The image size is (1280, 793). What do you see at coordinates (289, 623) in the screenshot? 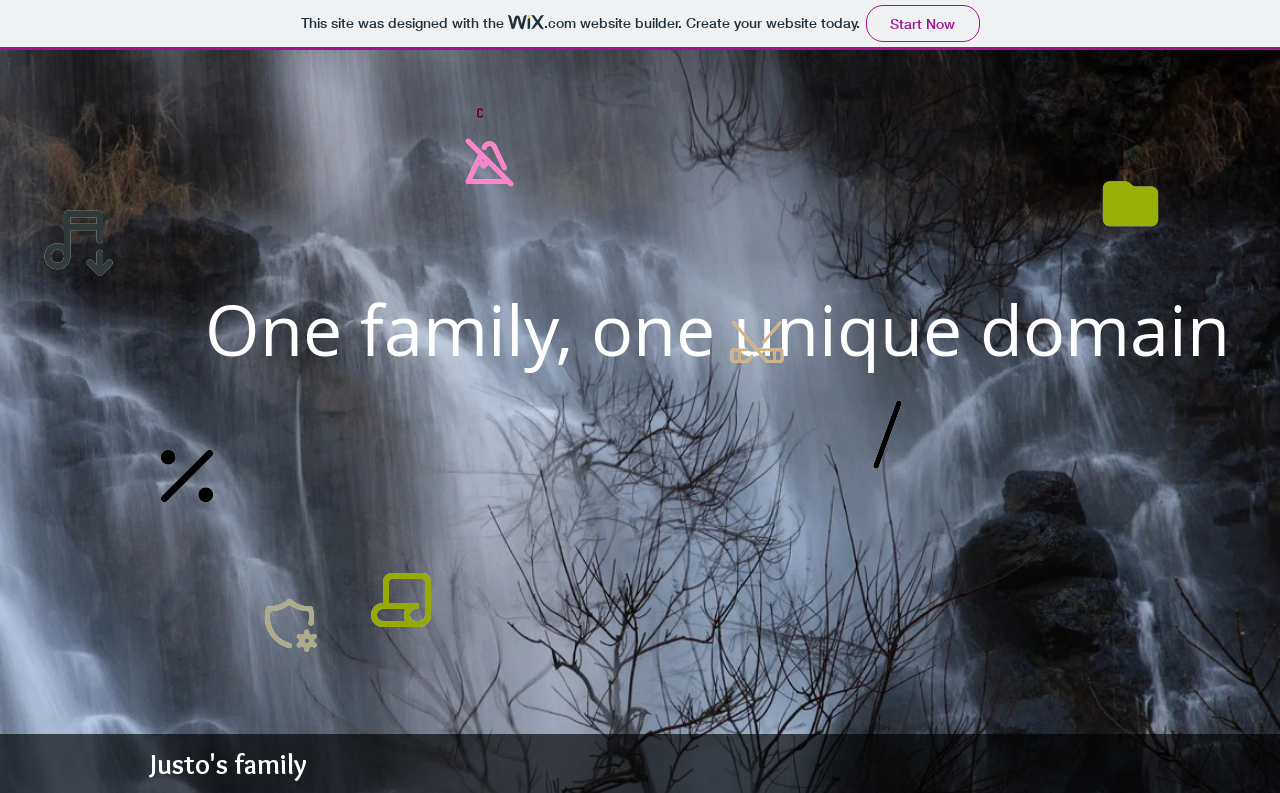
I see `access security settings` at bounding box center [289, 623].